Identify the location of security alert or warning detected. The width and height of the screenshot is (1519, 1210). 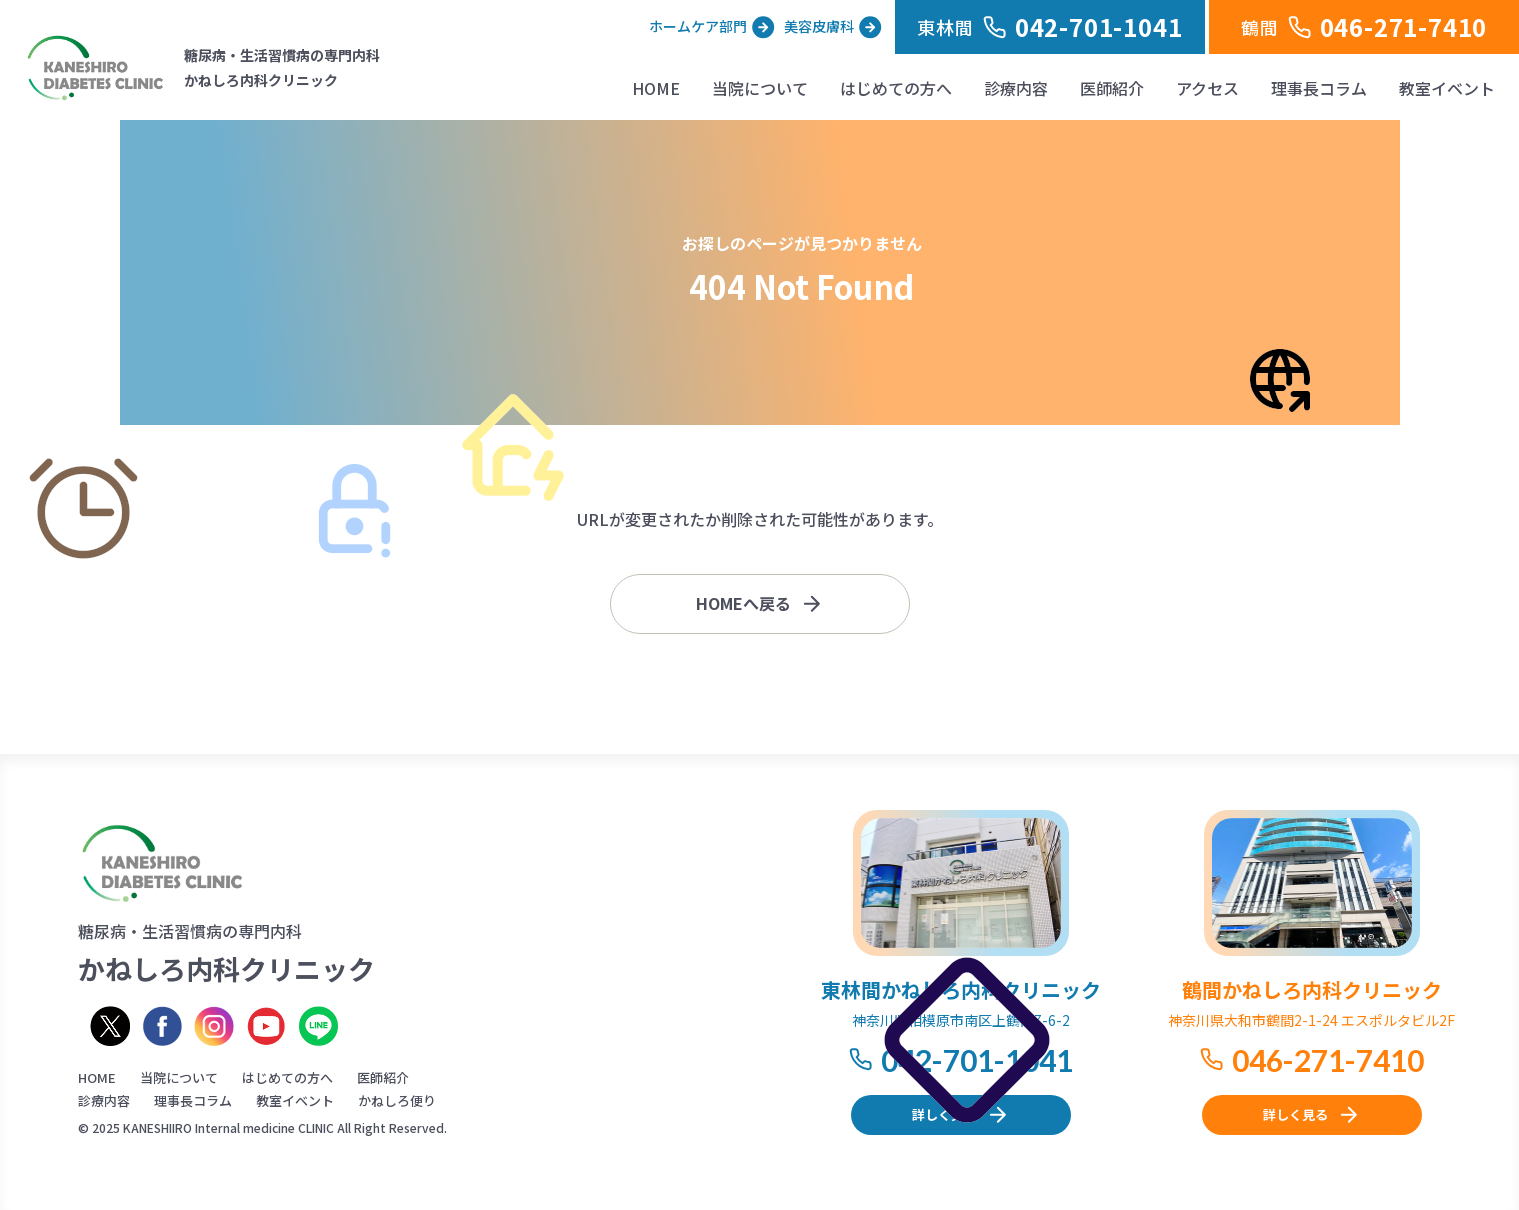
(354, 508).